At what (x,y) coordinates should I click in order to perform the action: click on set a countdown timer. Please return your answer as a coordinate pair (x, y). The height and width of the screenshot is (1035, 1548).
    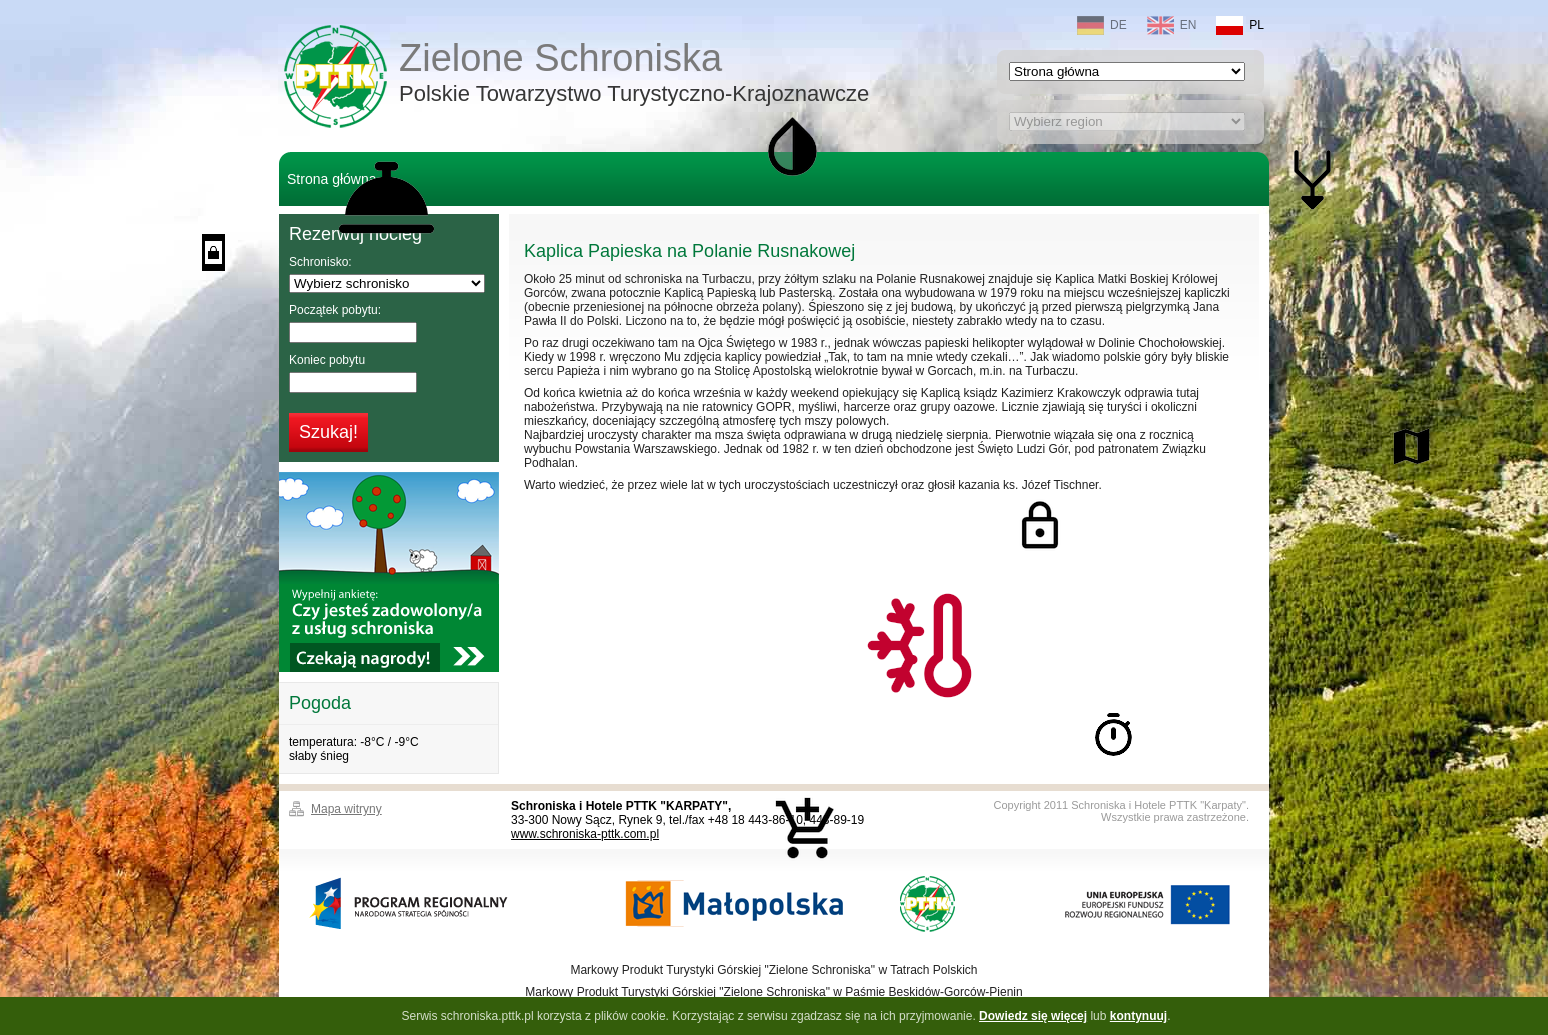
    Looking at the image, I should click on (1113, 735).